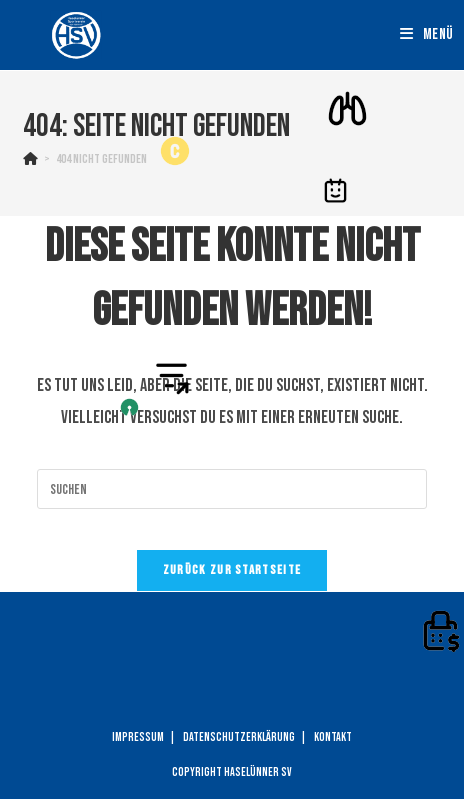 The image size is (464, 799). I want to click on access AI assistant or chatbot, so click(335, 190).